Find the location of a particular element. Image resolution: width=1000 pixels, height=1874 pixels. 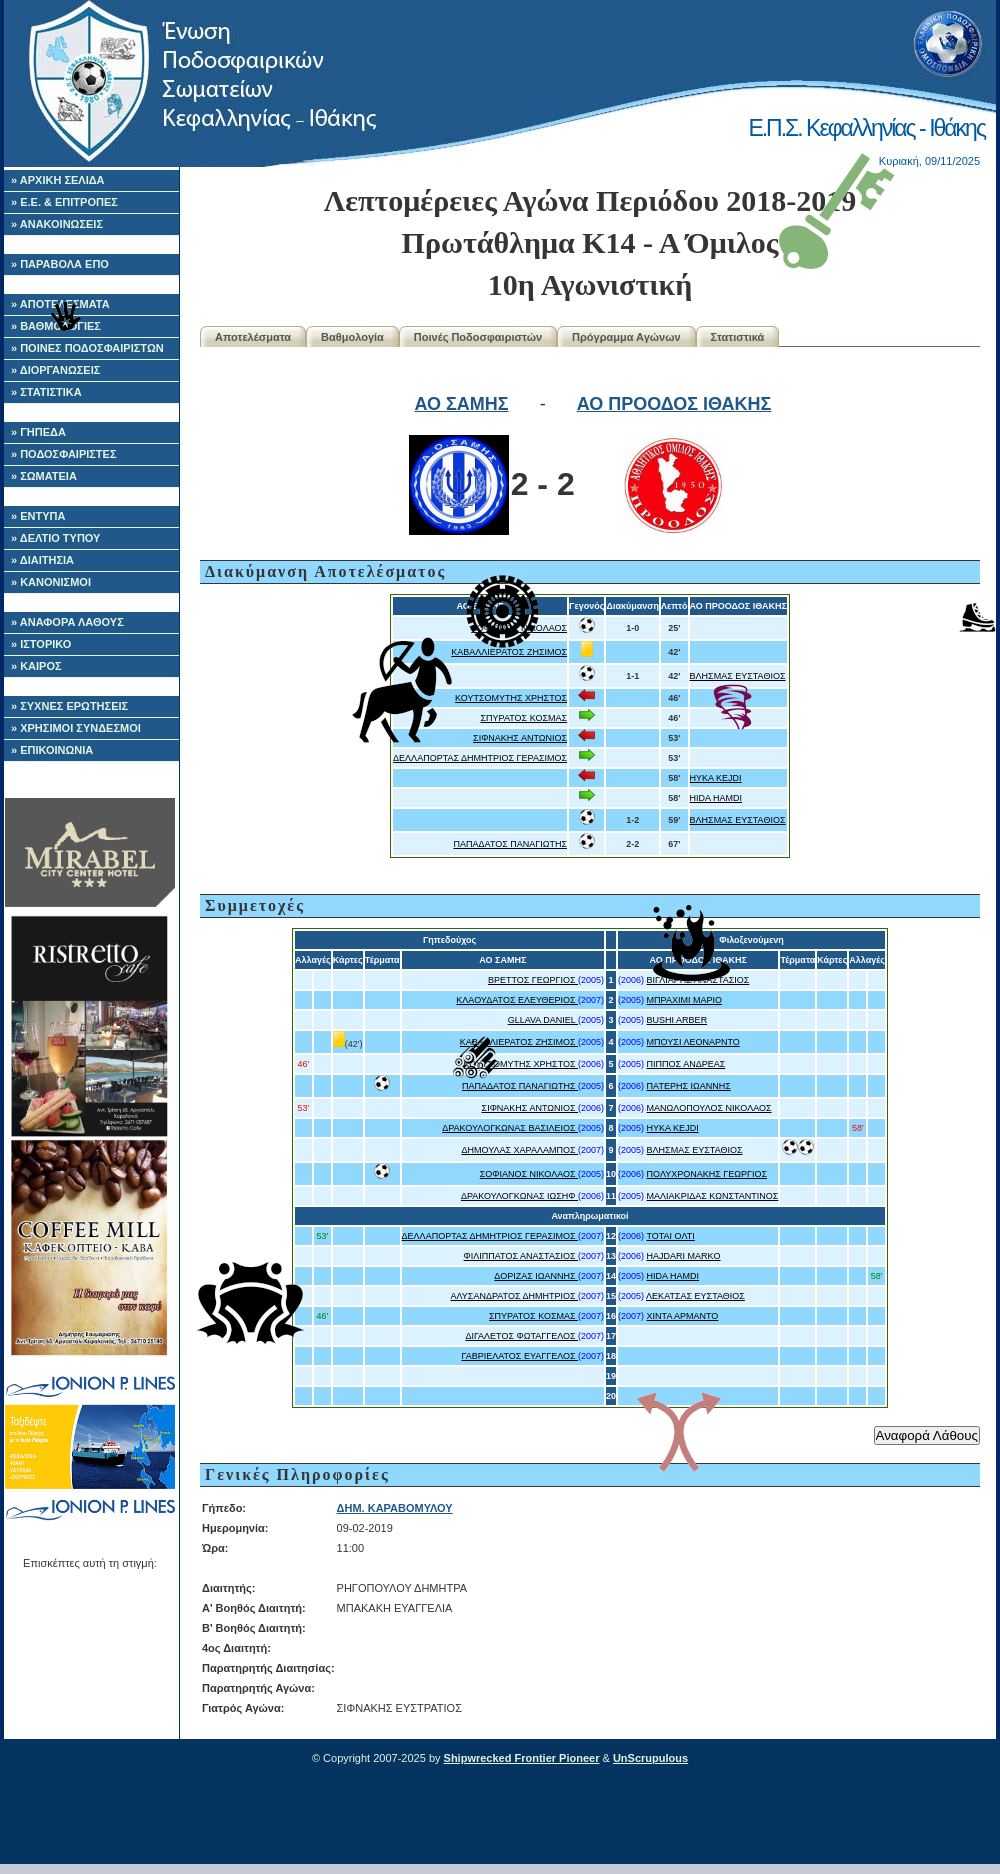

select centaur character or unit is located at coordinates (402, 690).